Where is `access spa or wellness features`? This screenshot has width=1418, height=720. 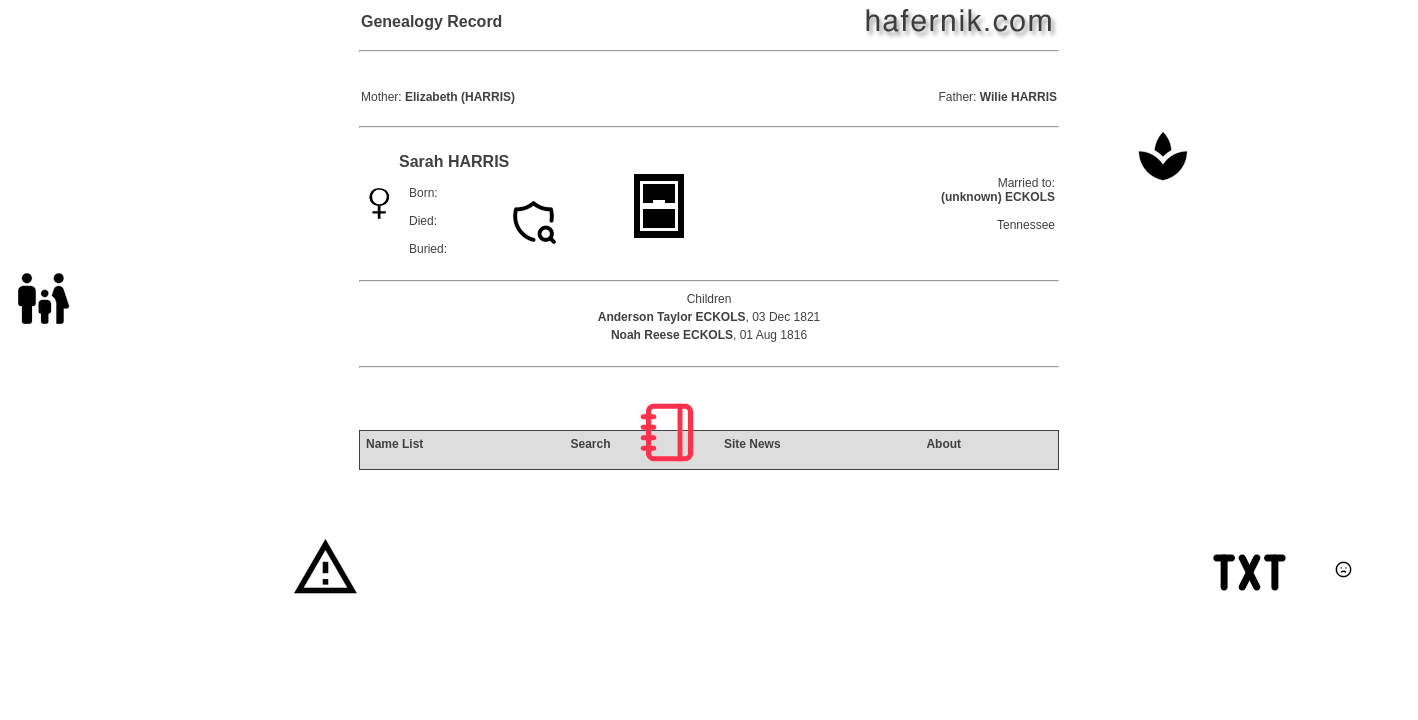 access spa or wellness features is located at coordinates (1163, 156).